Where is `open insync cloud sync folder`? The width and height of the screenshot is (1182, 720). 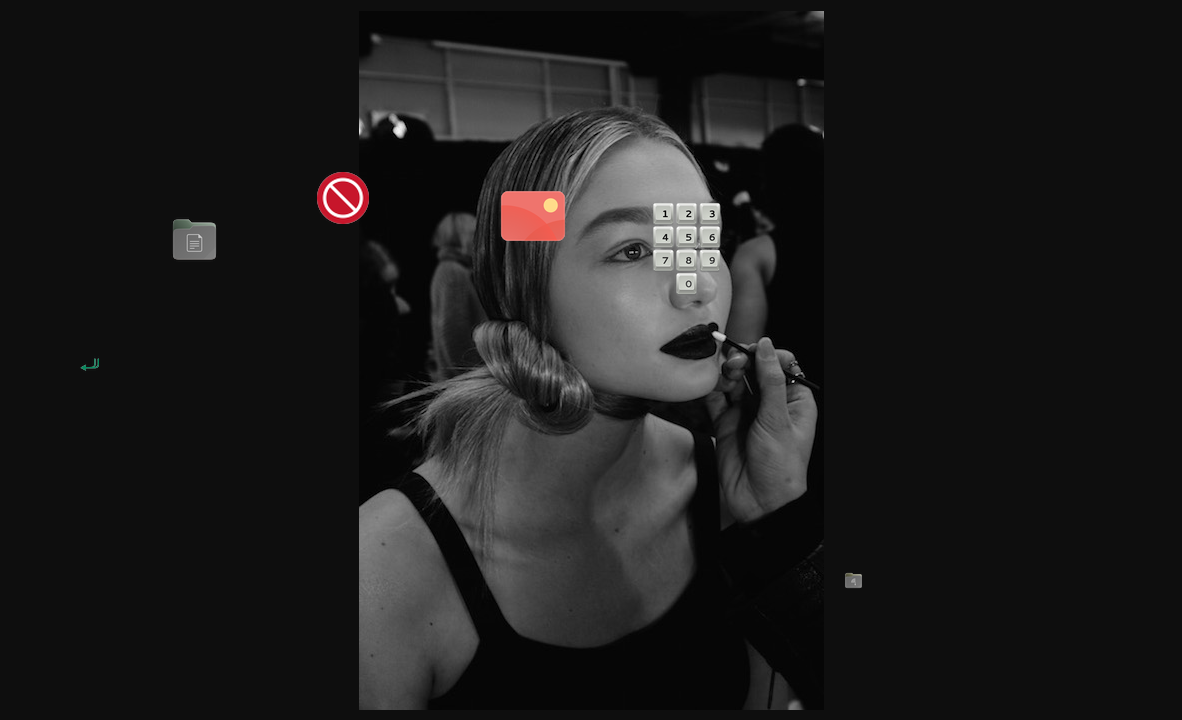
open insync cloud sync folder is located at coordinates (853, 580).